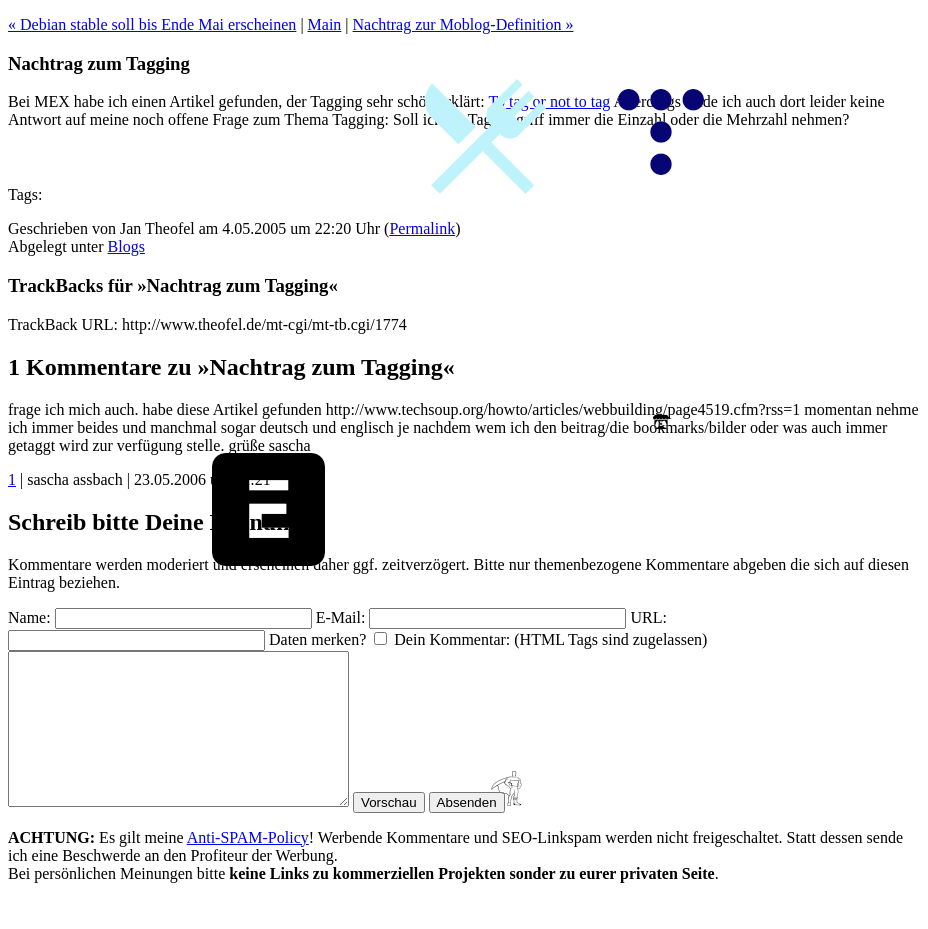 This screenshot has height=929, width=928. I want to click on visit itch.io indie game marketplace, so click(661, 422).